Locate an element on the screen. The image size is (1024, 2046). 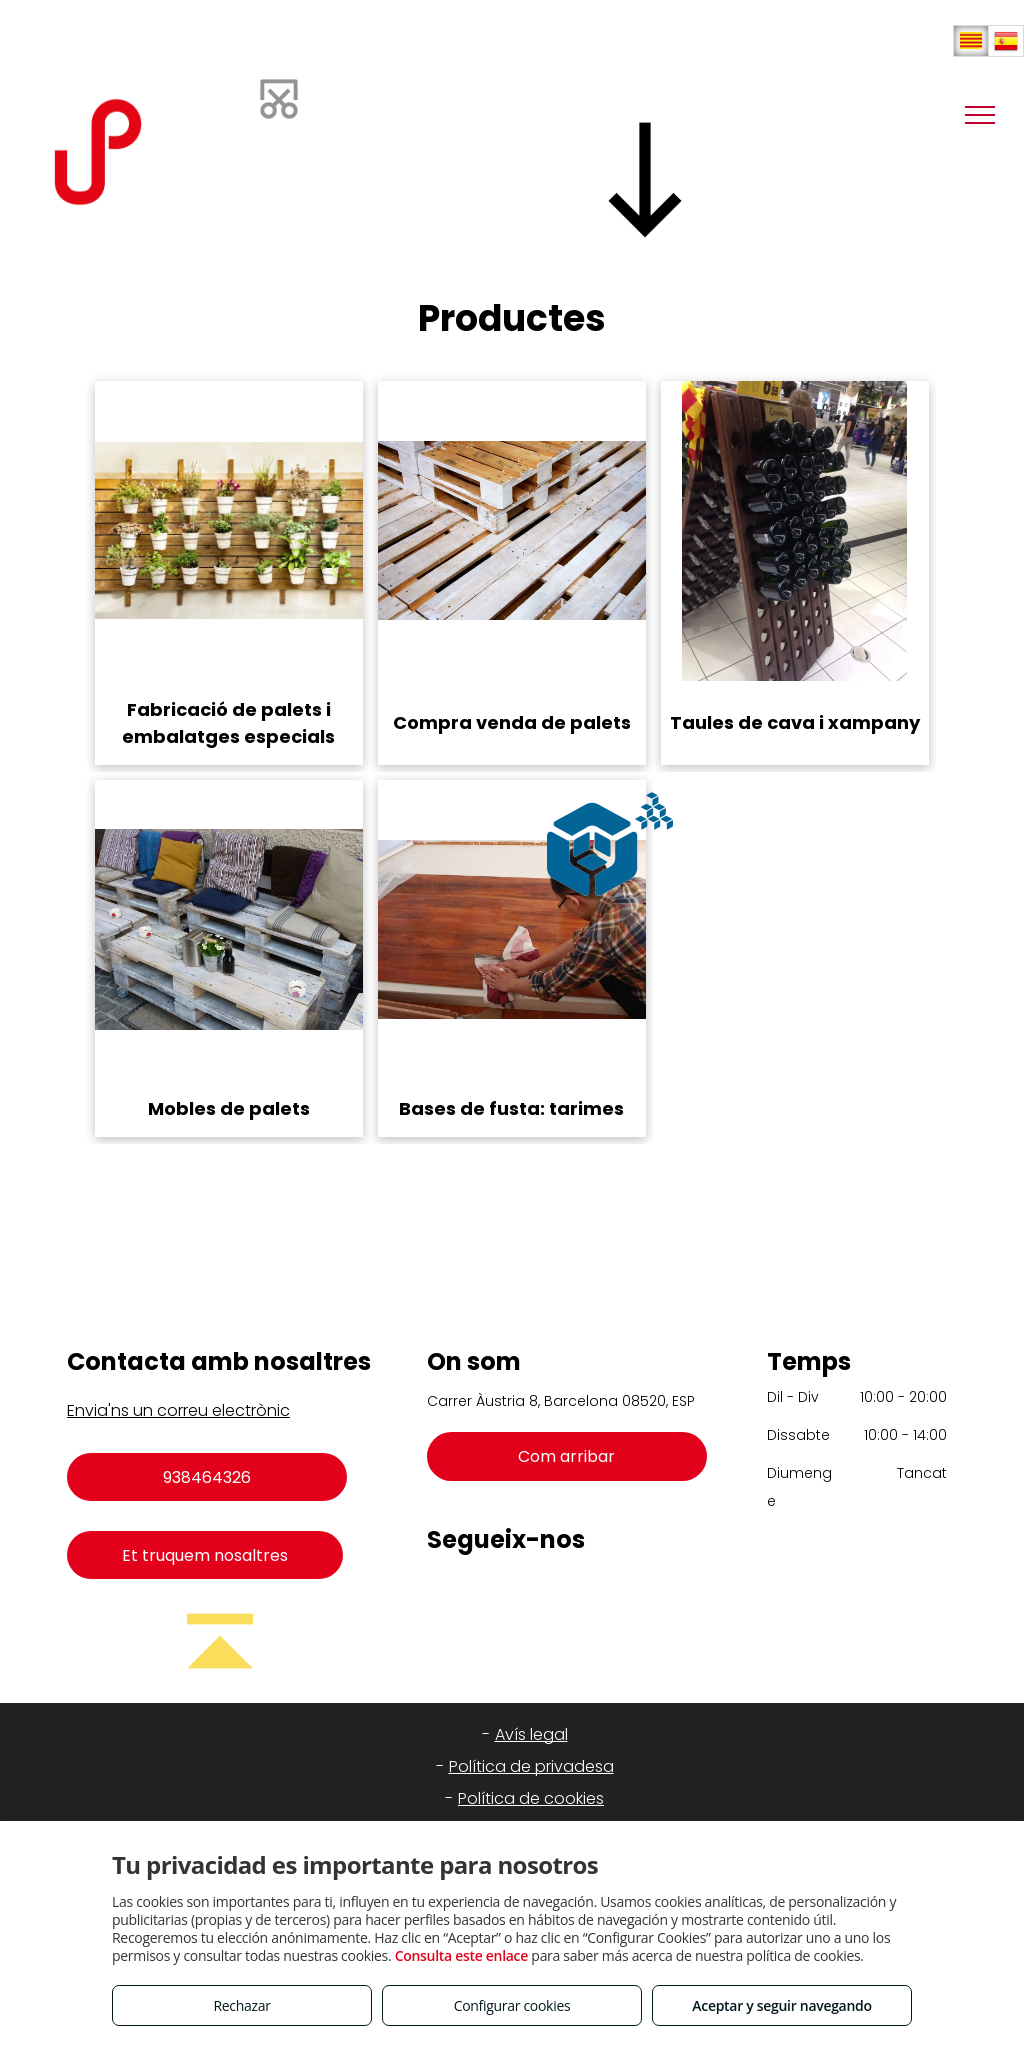
kubespray project logo is located at coordinates (610, 844).